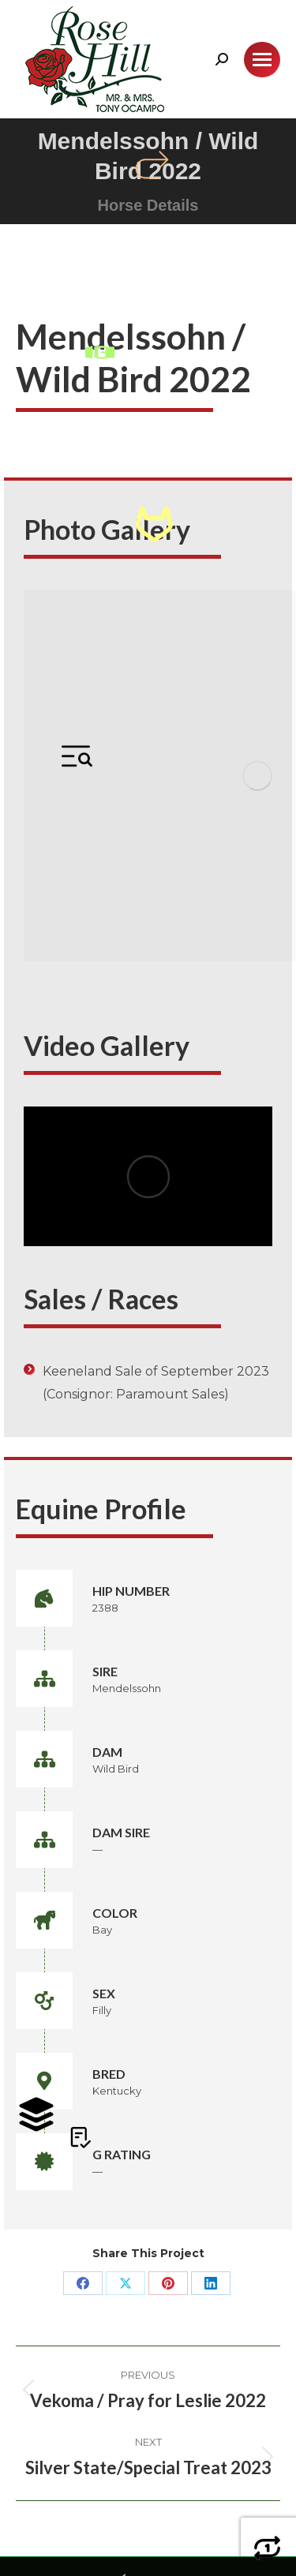  I want to click on open gitlab repository, so click(154, 523).